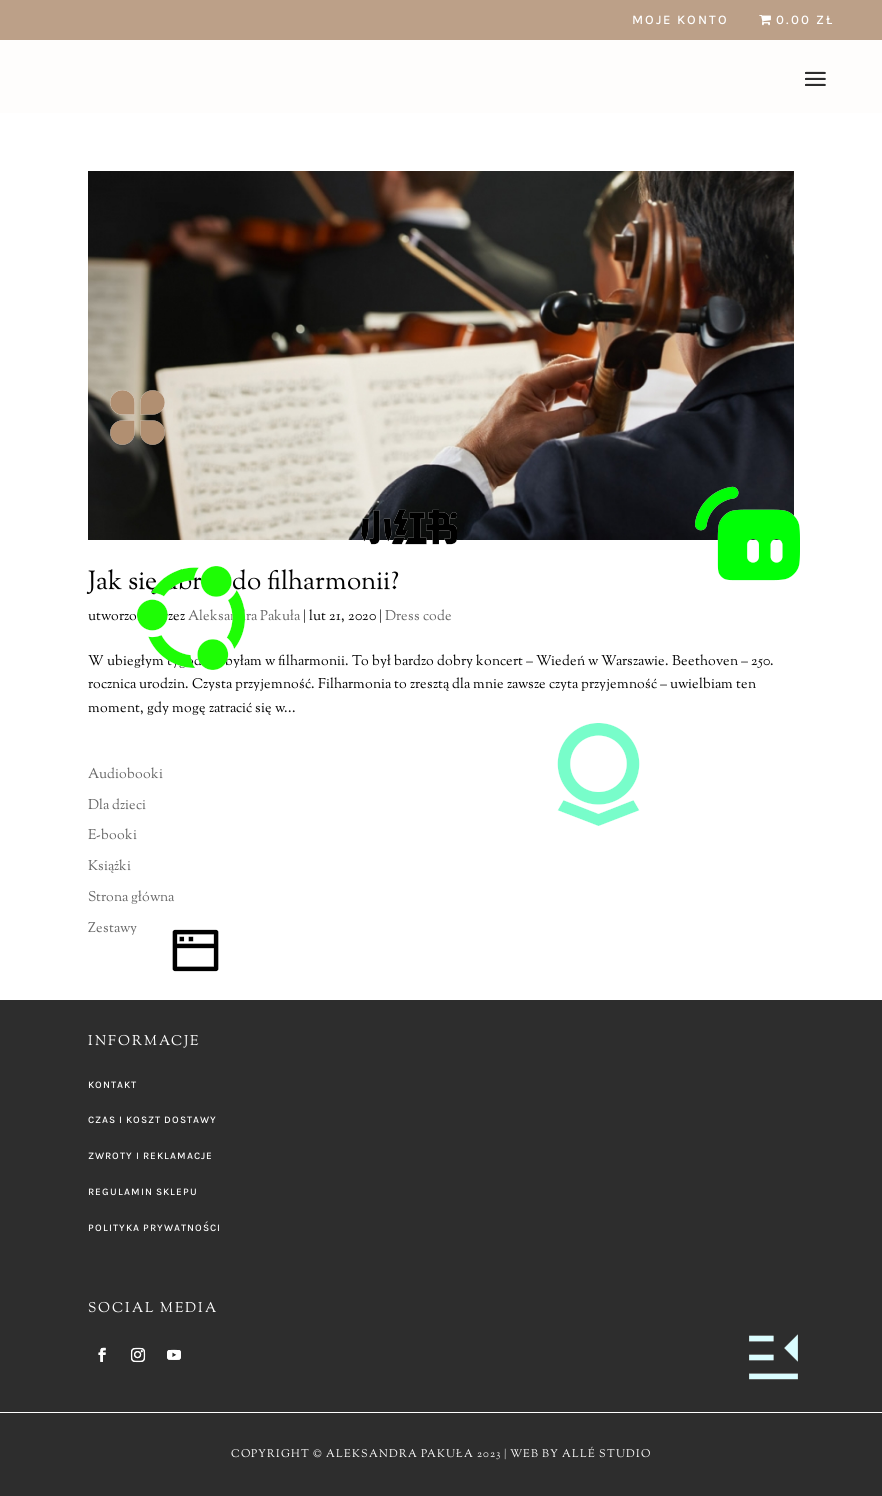 Image resolution: width=882 pixels, height=1496 pixels. Describe the element at coordinates (747, 533) in the screenshot. I see `open streamlabs streaming software` at that location.